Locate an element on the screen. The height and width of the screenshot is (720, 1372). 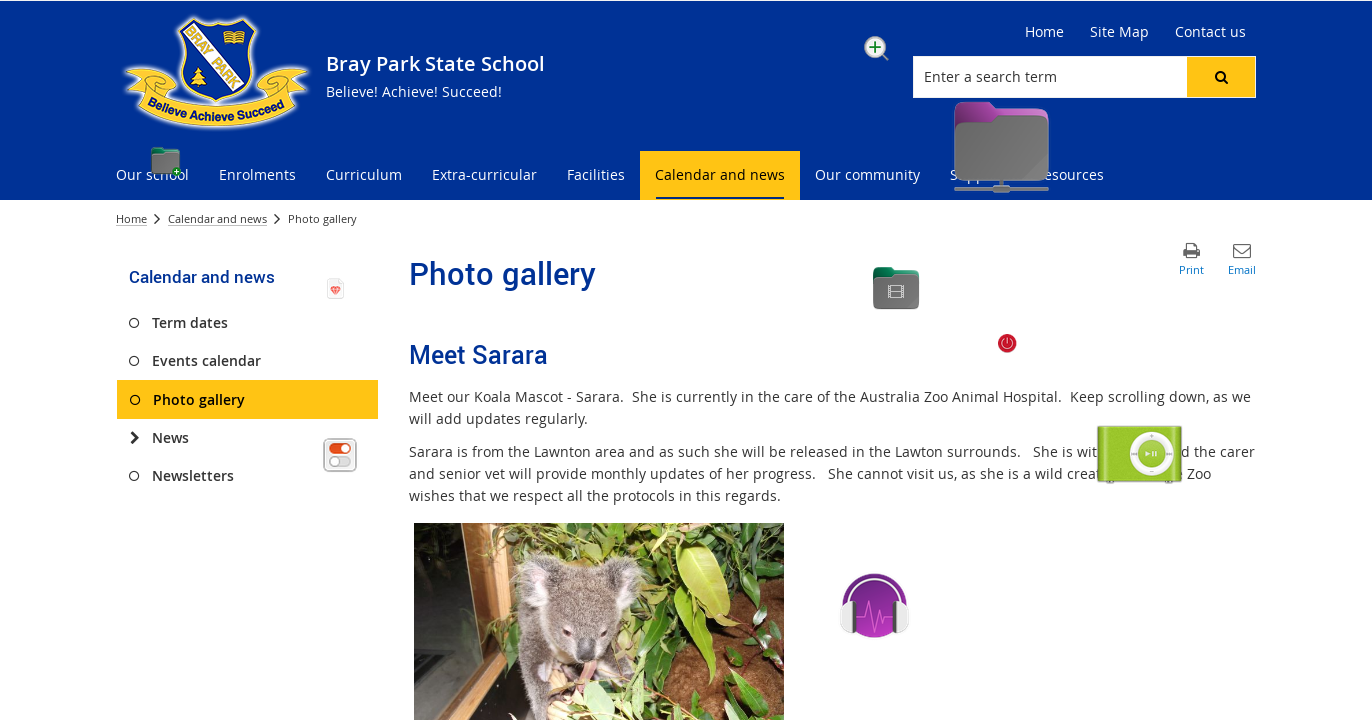
open gnome tweaks to customize system settings is located at coordinates (340, 455).